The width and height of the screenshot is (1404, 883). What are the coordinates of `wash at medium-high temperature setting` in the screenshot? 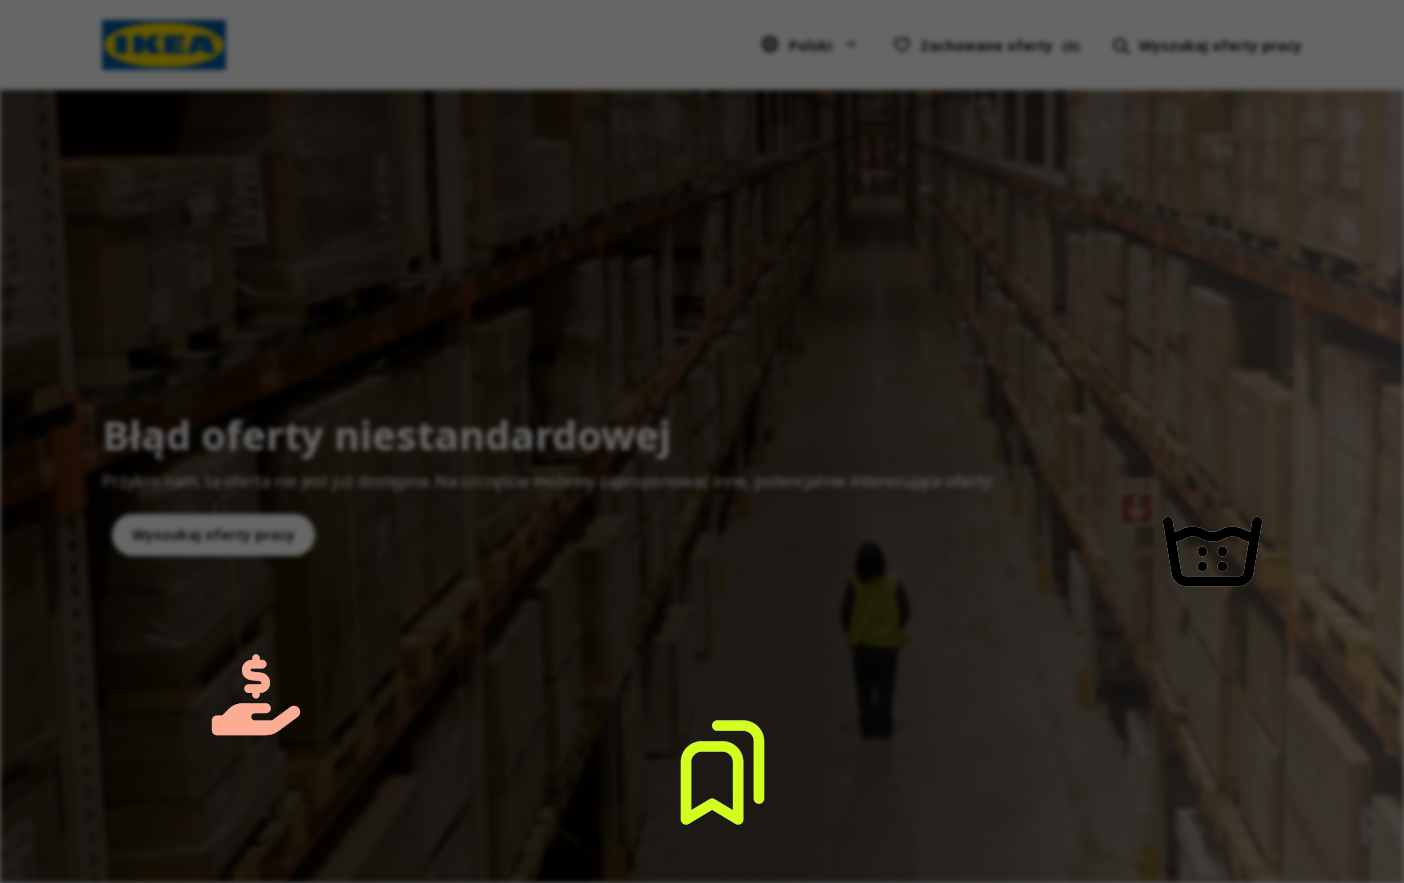 It's located at (1212, 551).